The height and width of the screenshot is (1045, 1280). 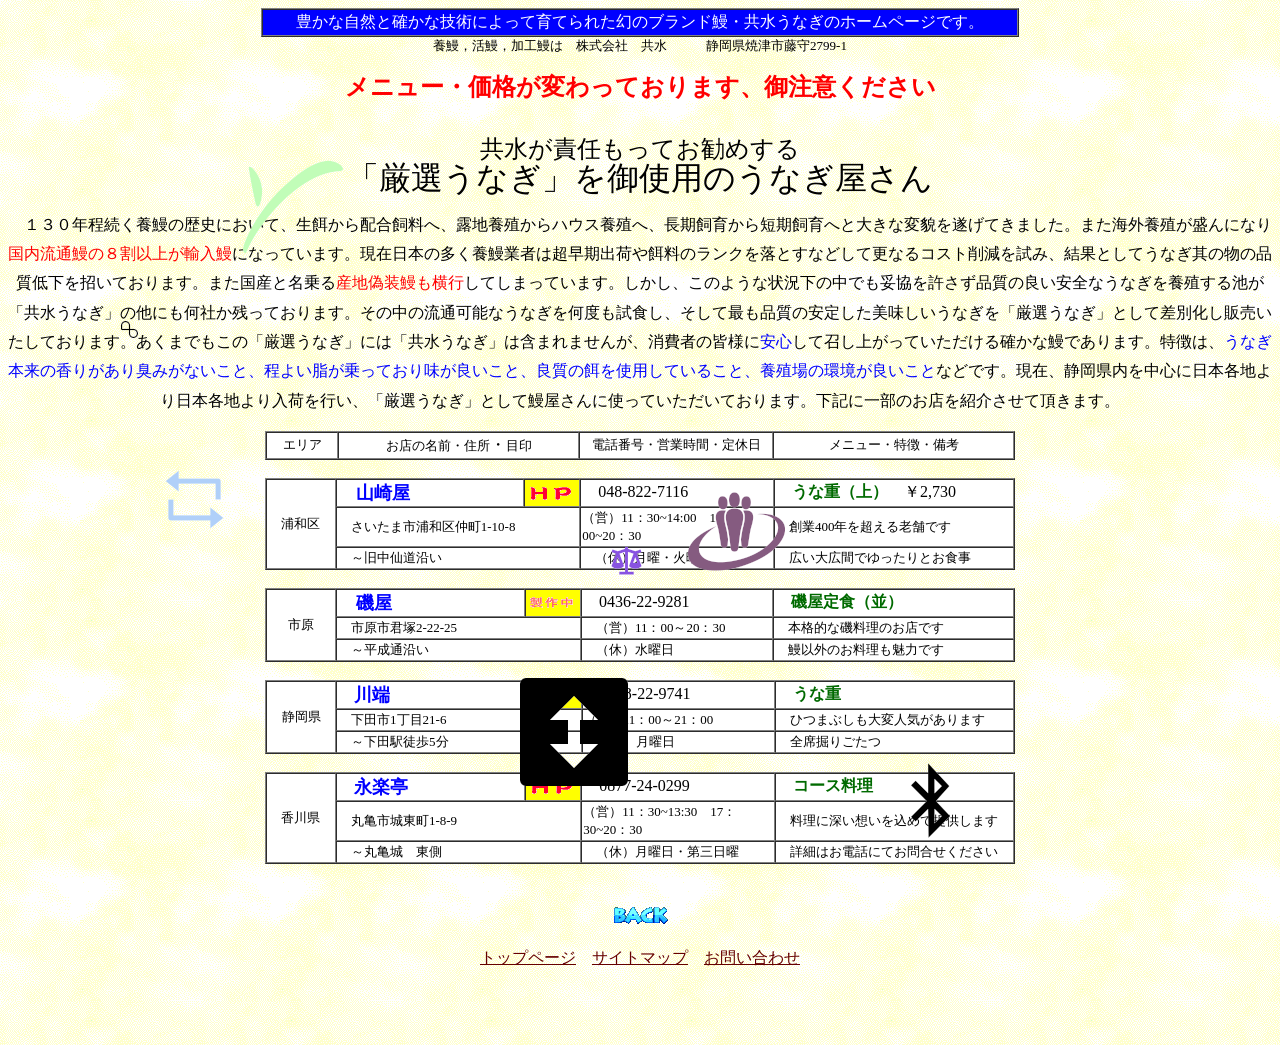 I want to click on access legal or terms of service information, so click(x=626, y=561).